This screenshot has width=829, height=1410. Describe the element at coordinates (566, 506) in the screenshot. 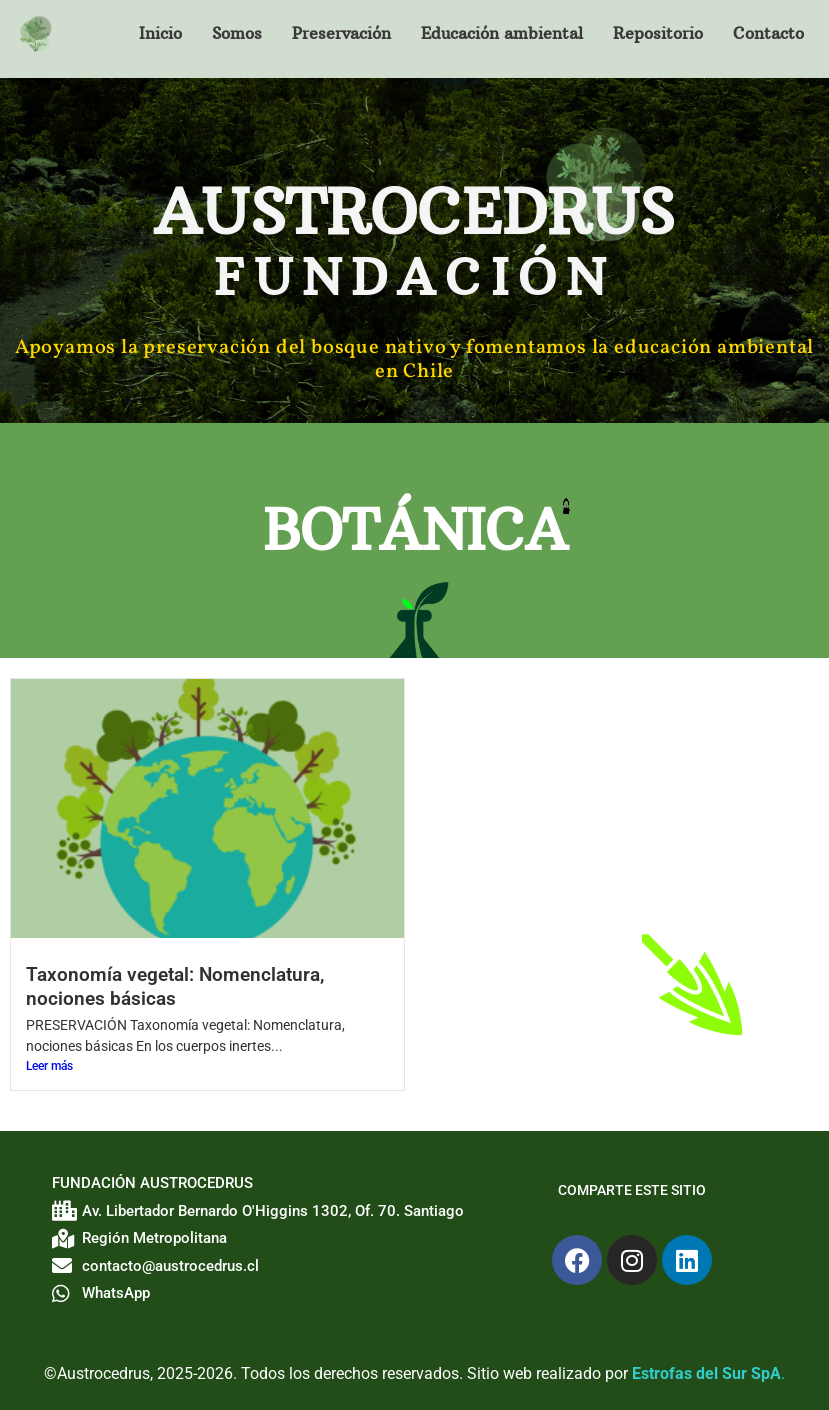

I see `toggle ambient or night mode lighting` at that location.